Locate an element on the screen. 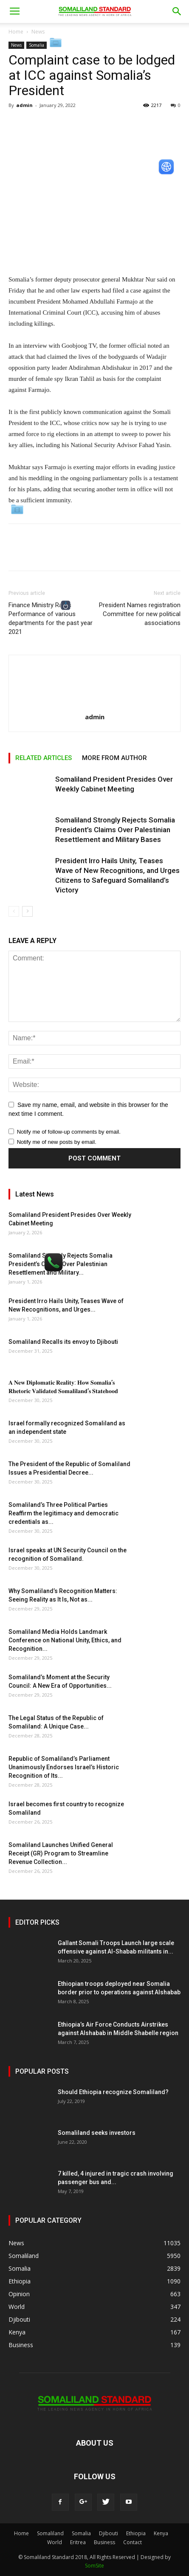  manage web apps and browser-based applications is located at coordinates (166, 167).